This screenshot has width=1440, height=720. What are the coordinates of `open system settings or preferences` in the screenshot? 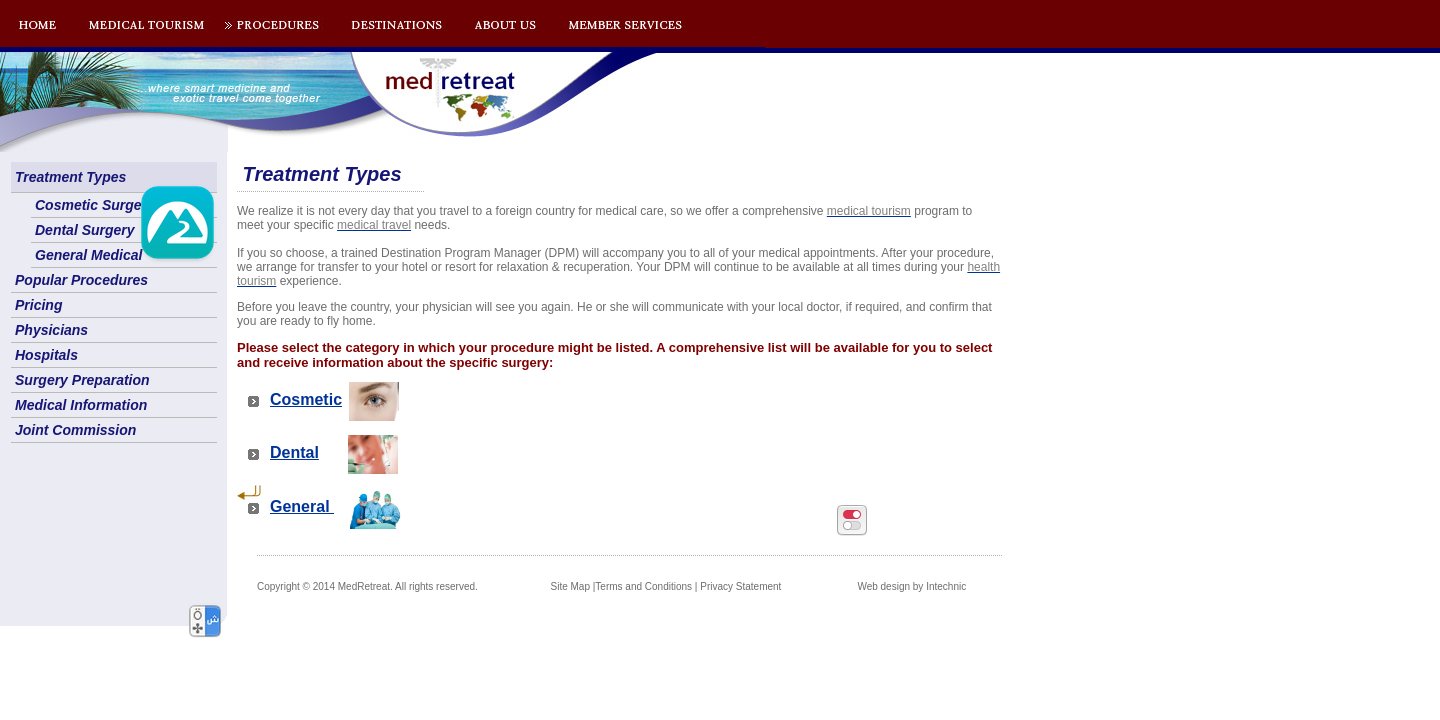 It's located at (852, 520).